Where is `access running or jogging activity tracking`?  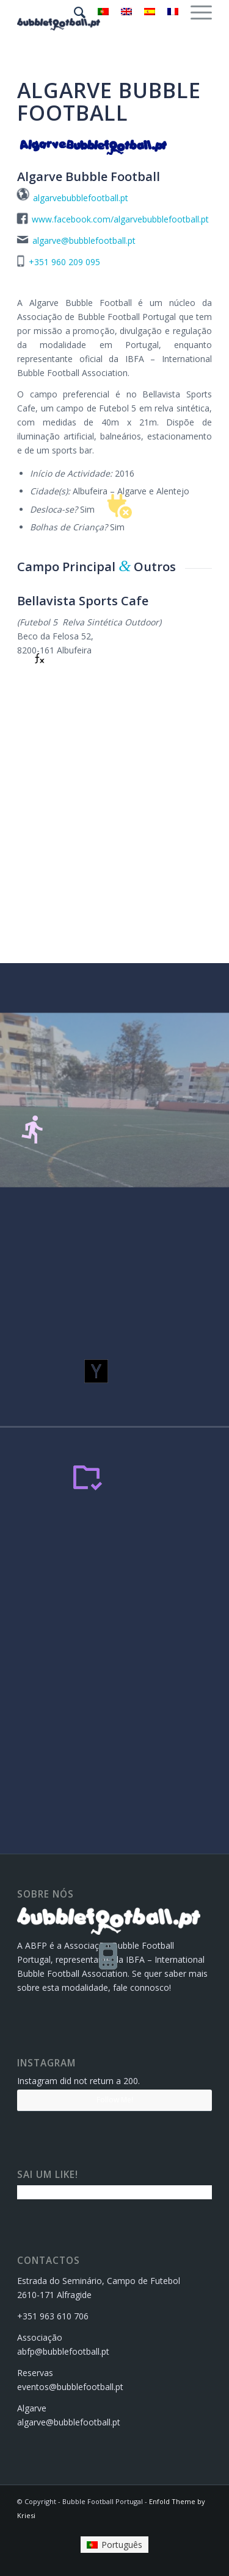
access running or jogging activity tracking is located at coordinates (33, 1129).